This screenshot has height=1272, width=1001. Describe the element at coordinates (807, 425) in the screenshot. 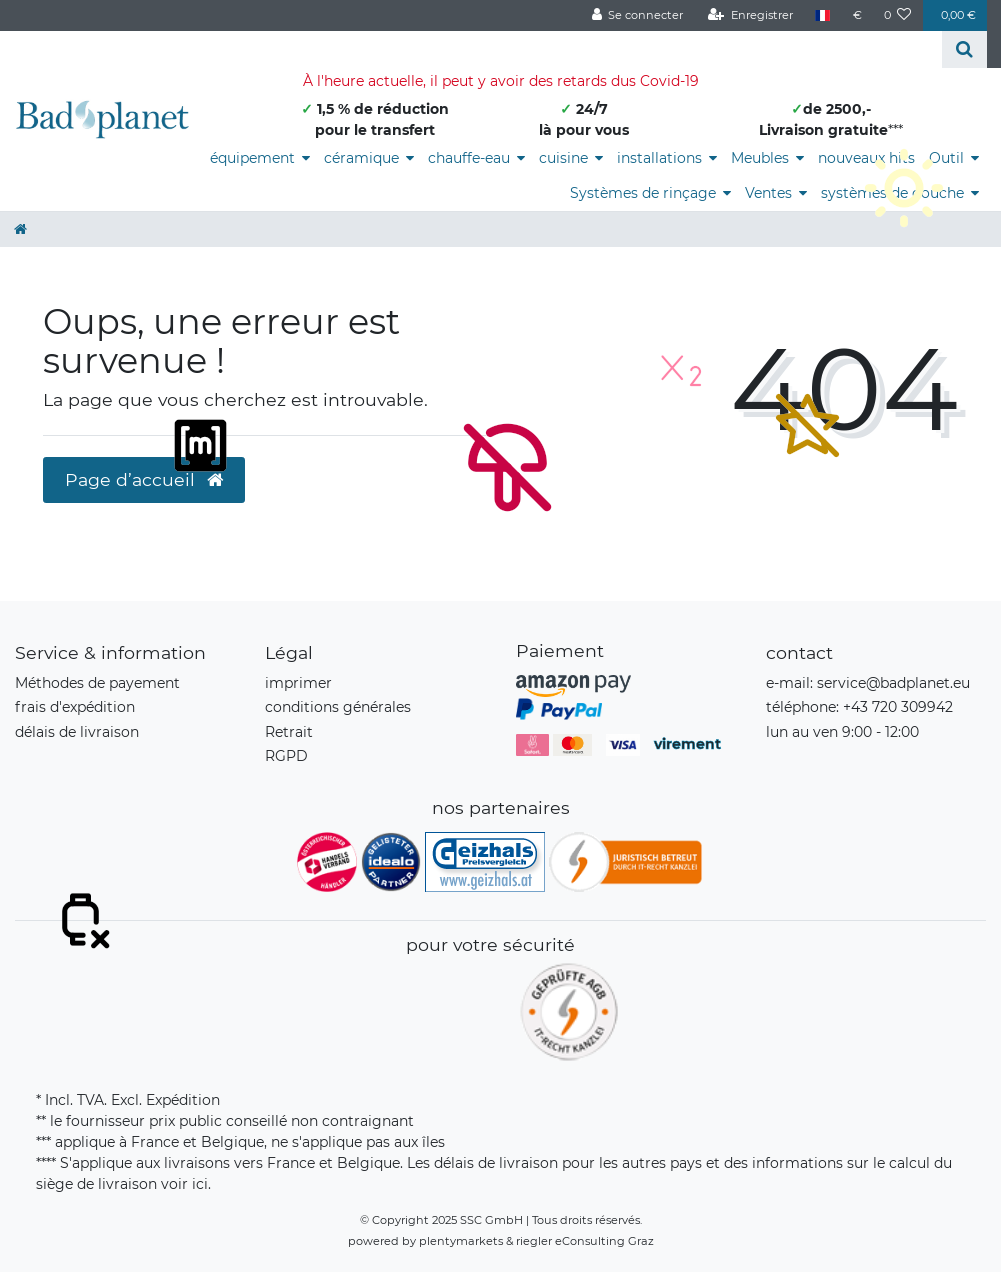

I see `remove from favorites` at that location.